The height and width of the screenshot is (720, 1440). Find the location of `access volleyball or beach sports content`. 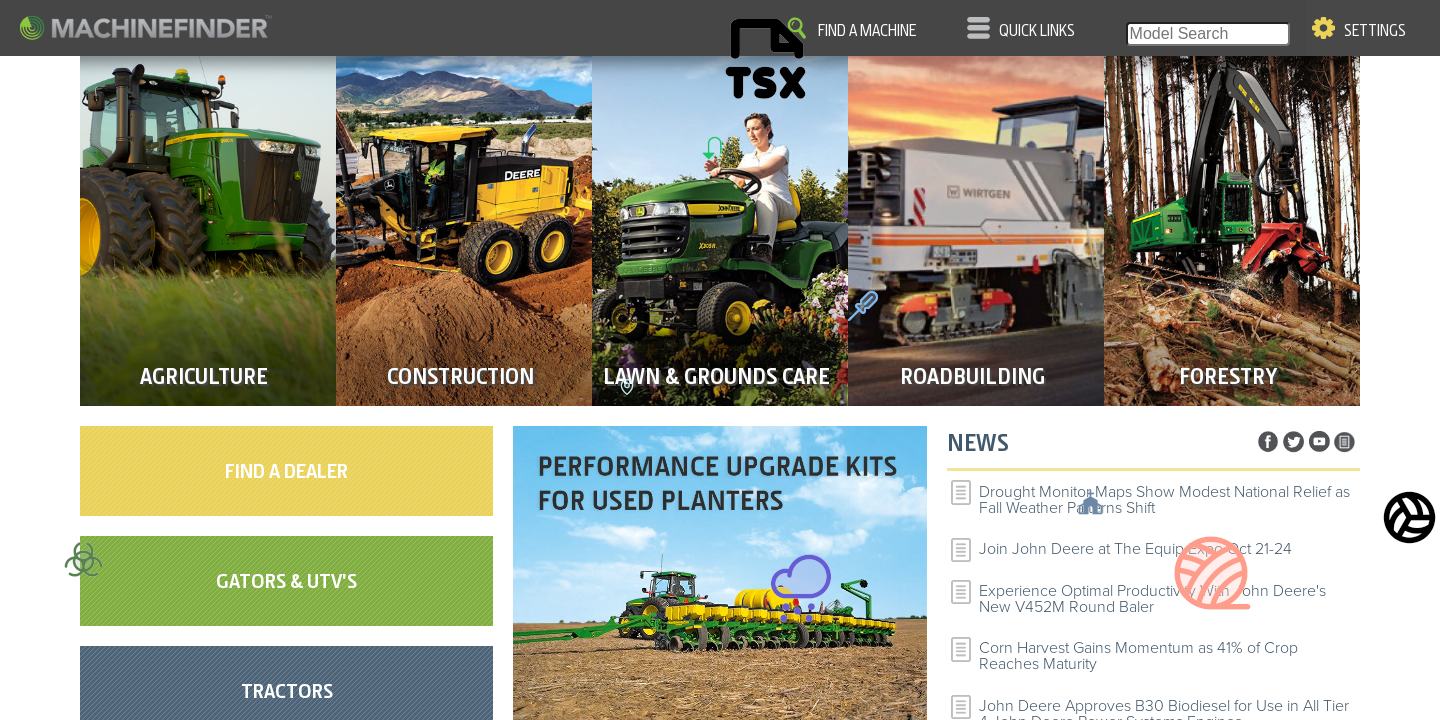

access volleyball or beach sports content is located at coordinates (1409, 517).